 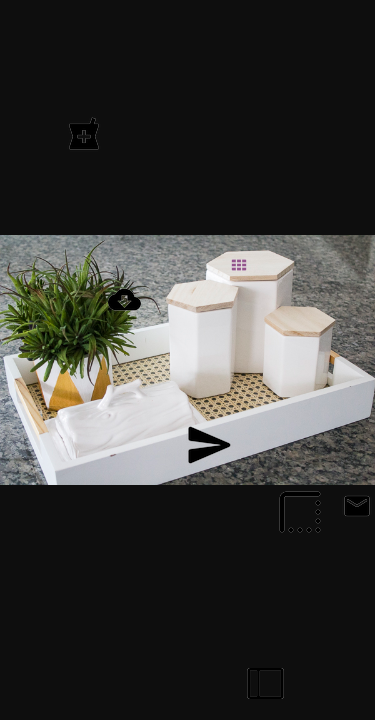 I want to click on download file from cloud storage, so click(x=124, y=299).